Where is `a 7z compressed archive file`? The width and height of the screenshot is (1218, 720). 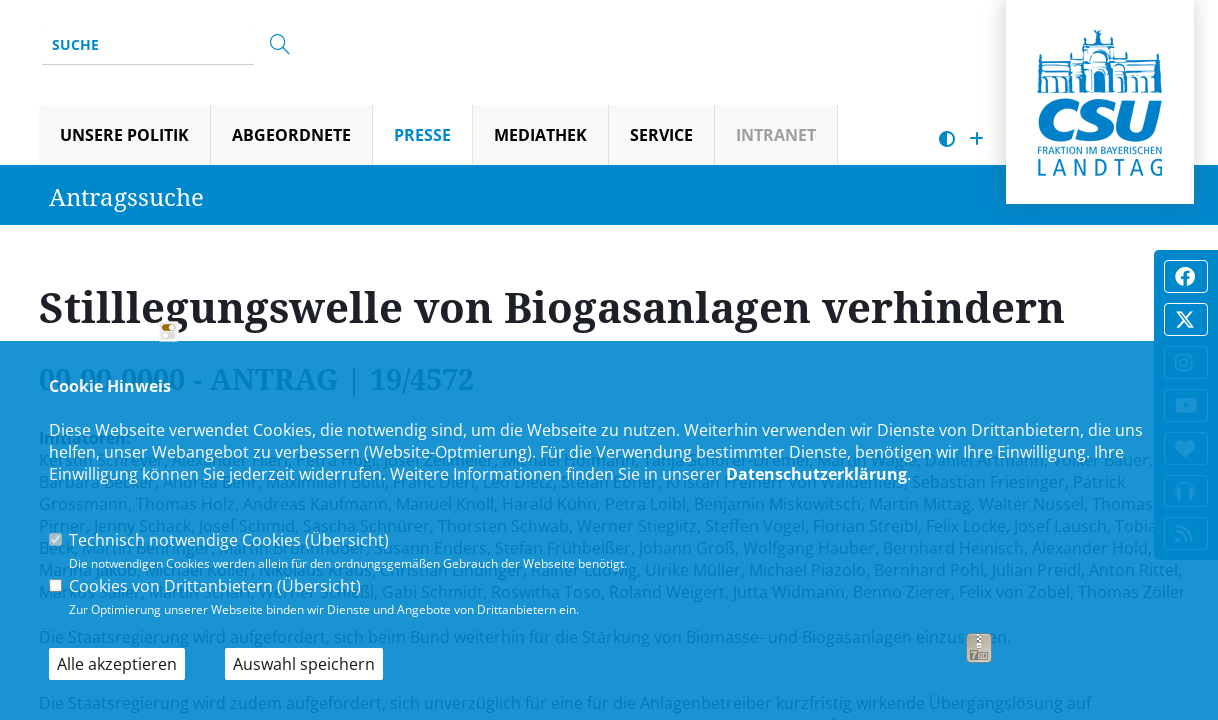
a 7z compressed archive file is located at coordinates (979, 648).